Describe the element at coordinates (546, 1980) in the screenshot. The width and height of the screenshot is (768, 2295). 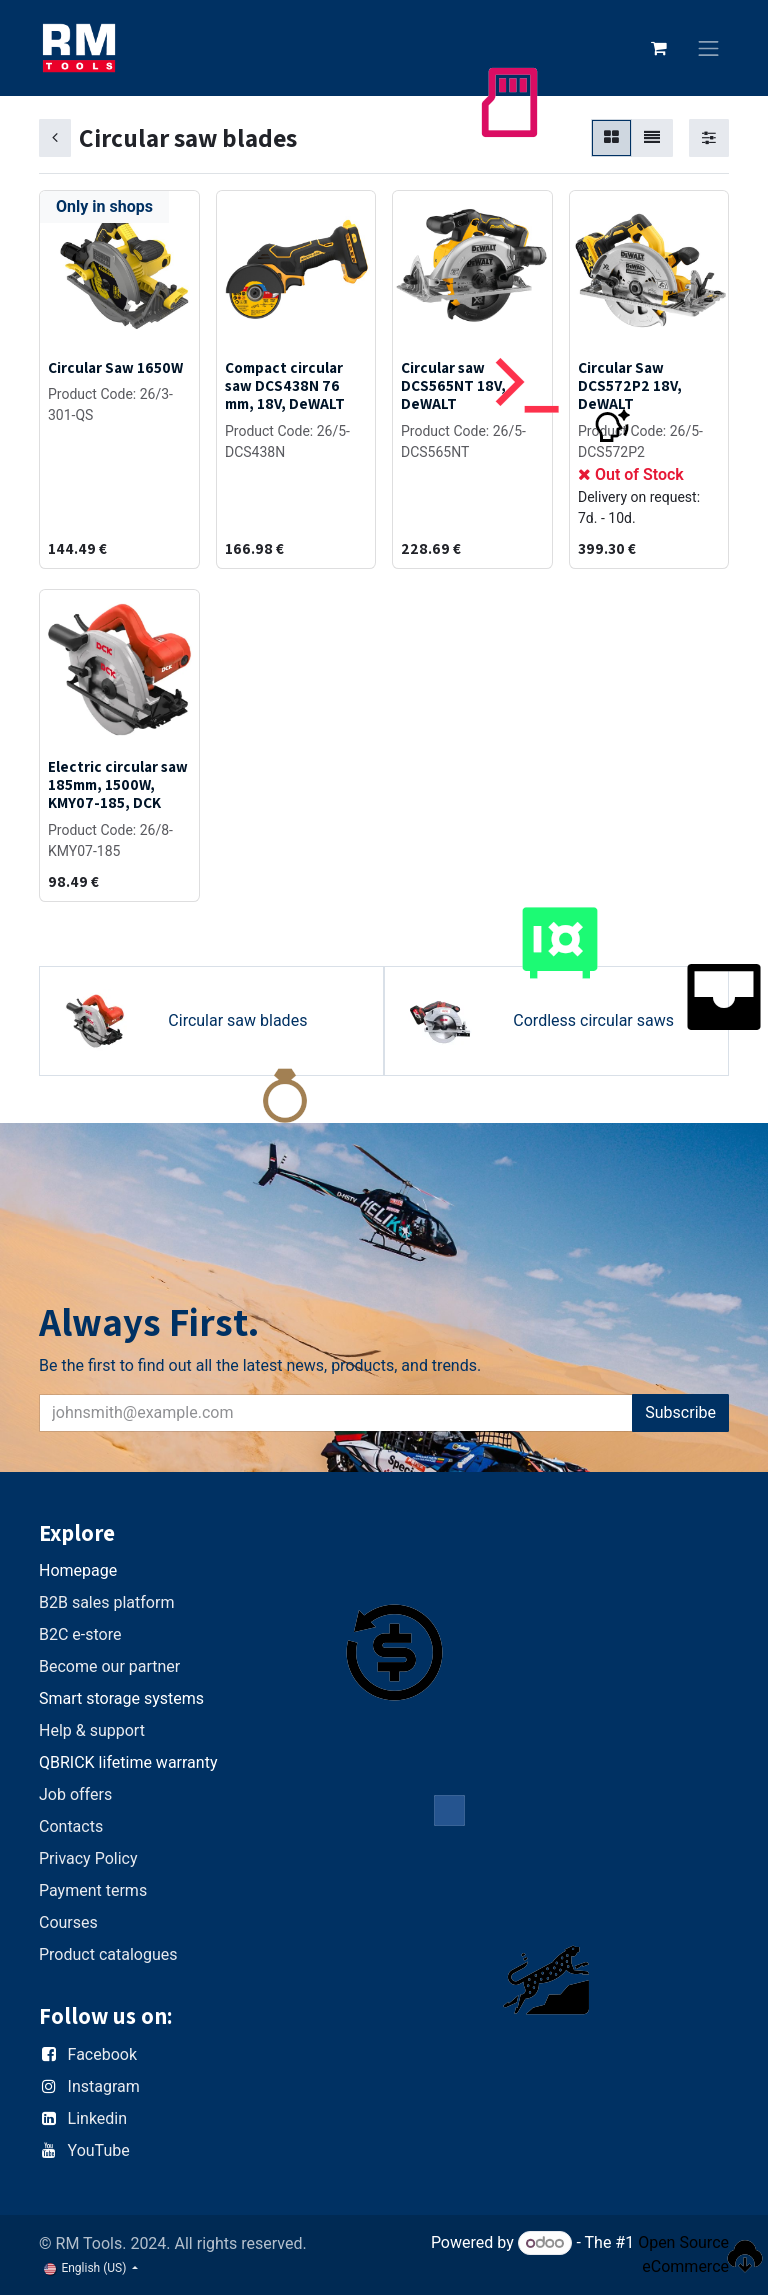
I see `navigate to RocksDB documentation or resources` at that location.